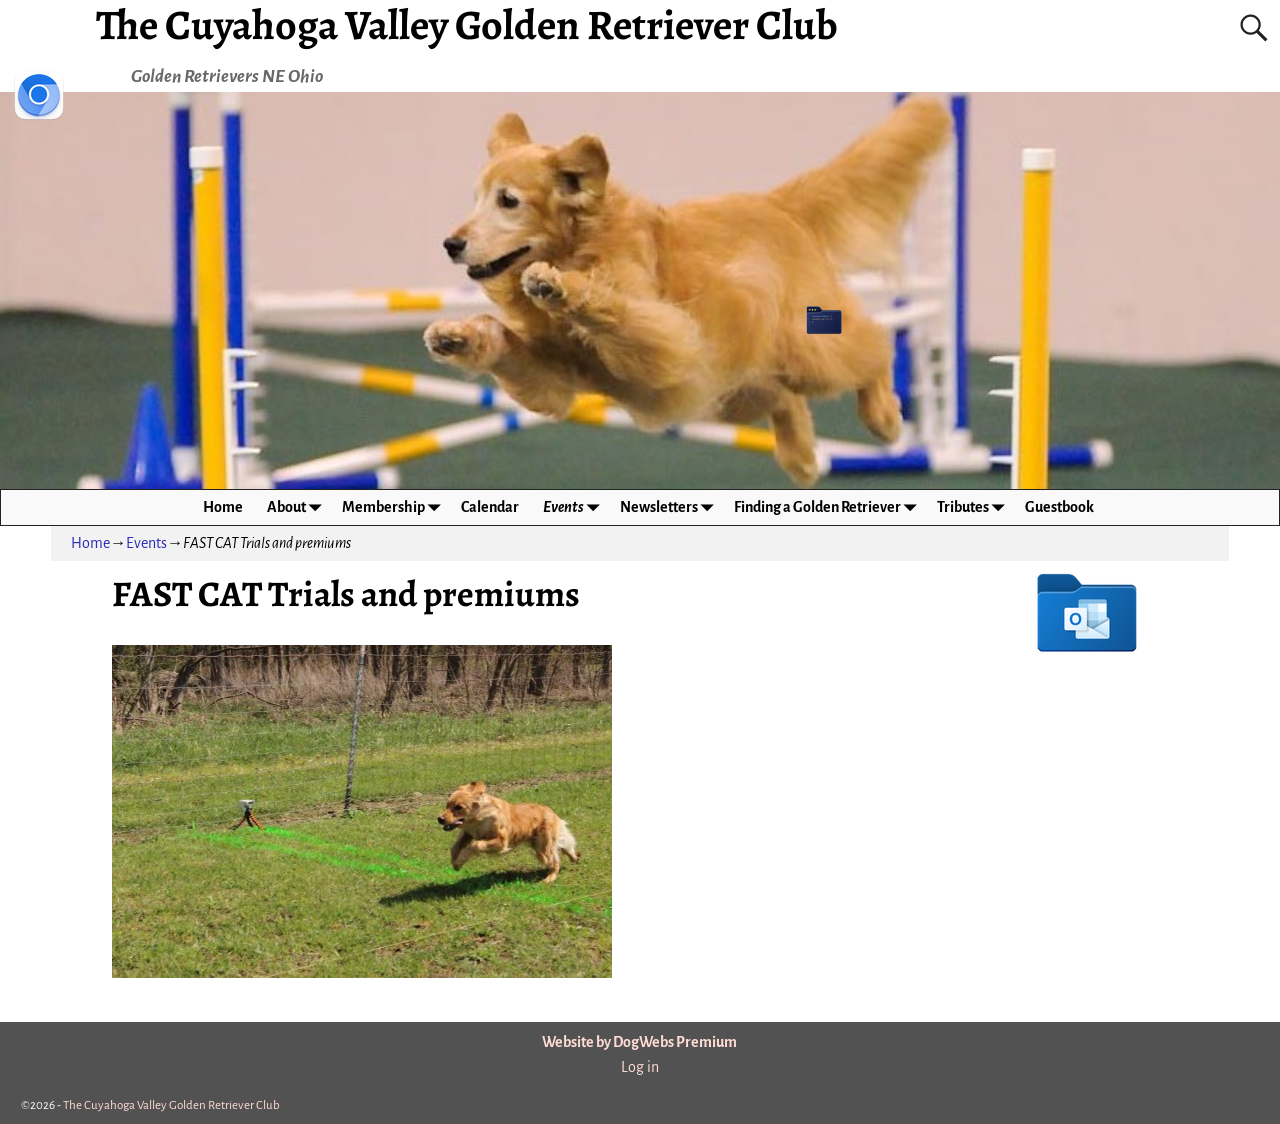  What do you see at coordinates (1086, 615) in the screenshot?
I see `open folder containing microsoft outlook files` at bounding box center [1086, 615].